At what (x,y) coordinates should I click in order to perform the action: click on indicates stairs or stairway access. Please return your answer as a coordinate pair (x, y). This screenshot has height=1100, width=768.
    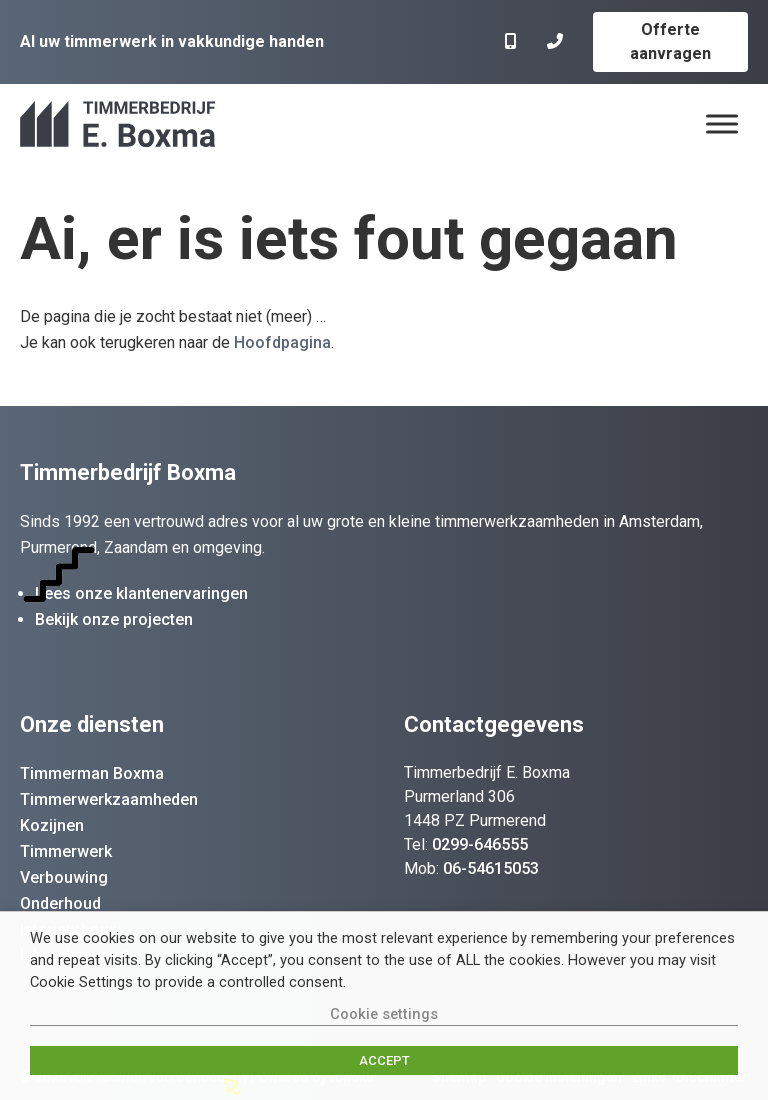
    Looking at the image, I should click on (59, 573).